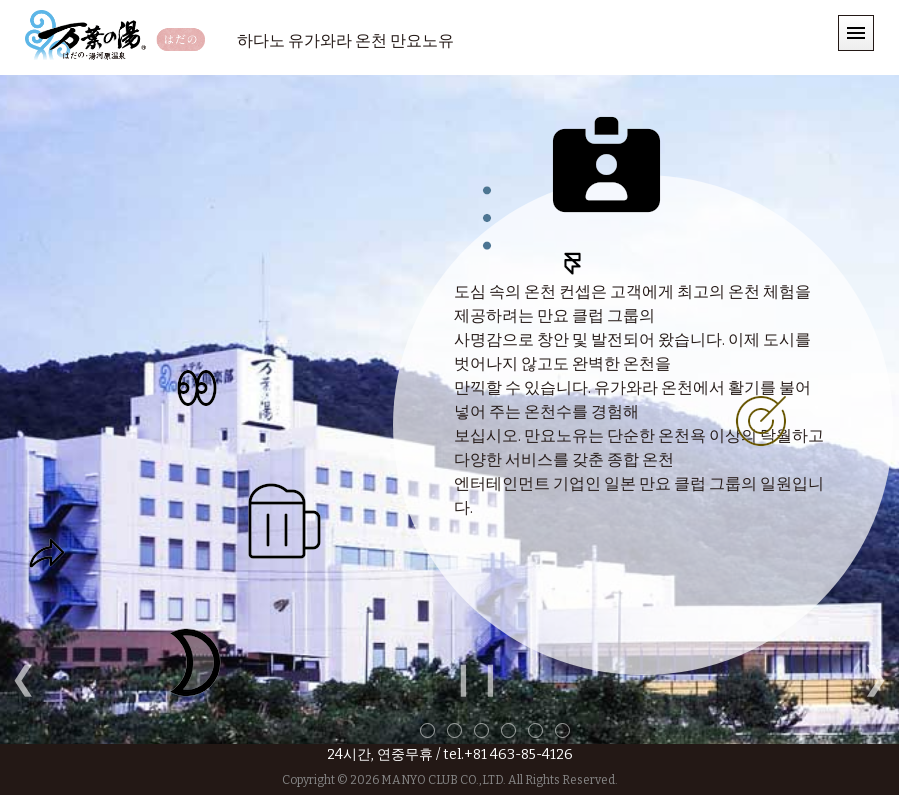 The width and height of the screenshot is (899, 795). Describe the element at coordinates (761, 421) in the screenshot. I see `set a goal or target` at that location.